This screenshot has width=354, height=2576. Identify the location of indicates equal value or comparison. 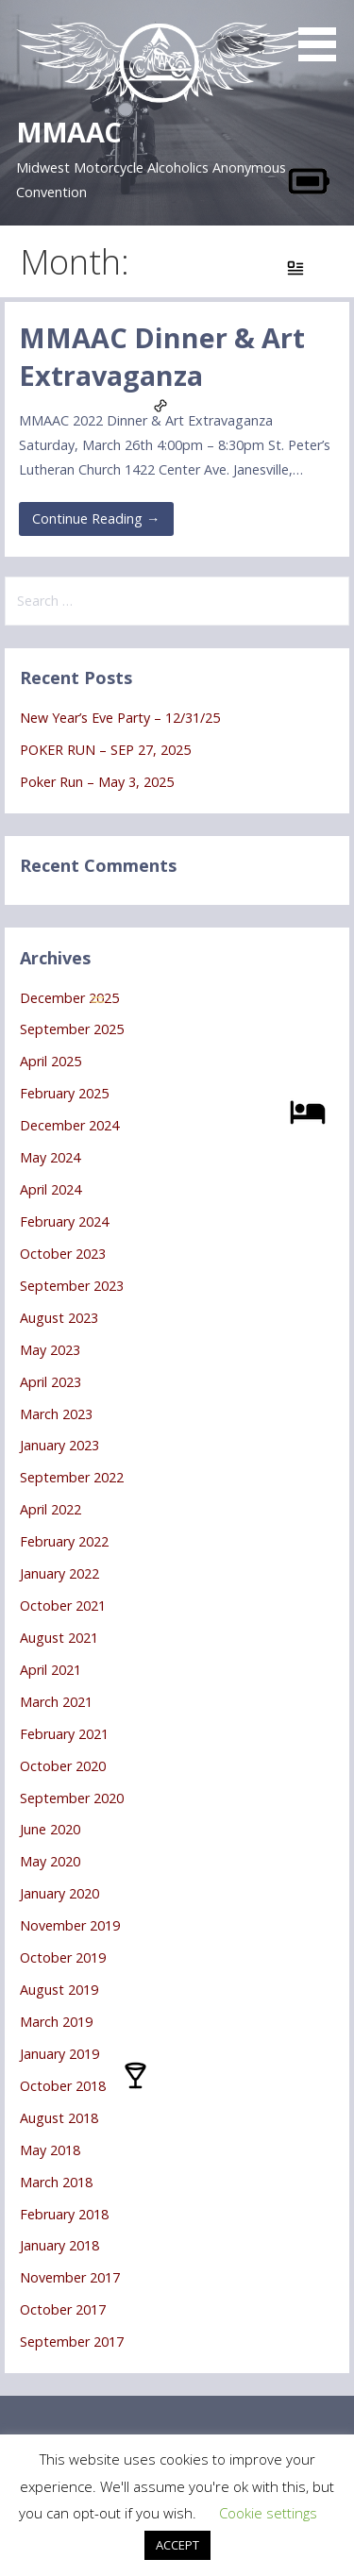
(97, 999).